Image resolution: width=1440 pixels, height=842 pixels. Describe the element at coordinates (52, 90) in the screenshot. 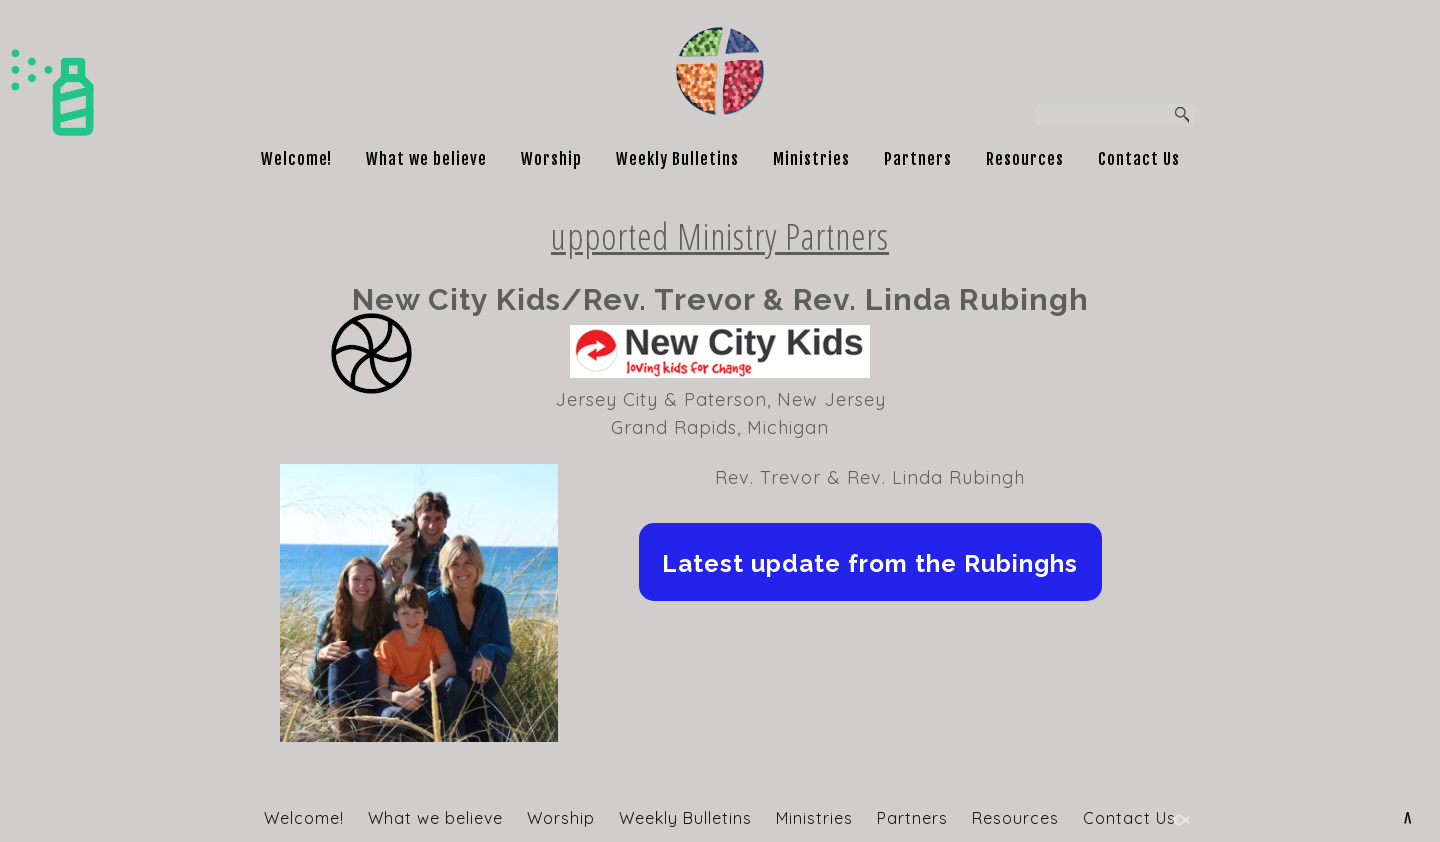

I see `access spray or paint tools` at that location.